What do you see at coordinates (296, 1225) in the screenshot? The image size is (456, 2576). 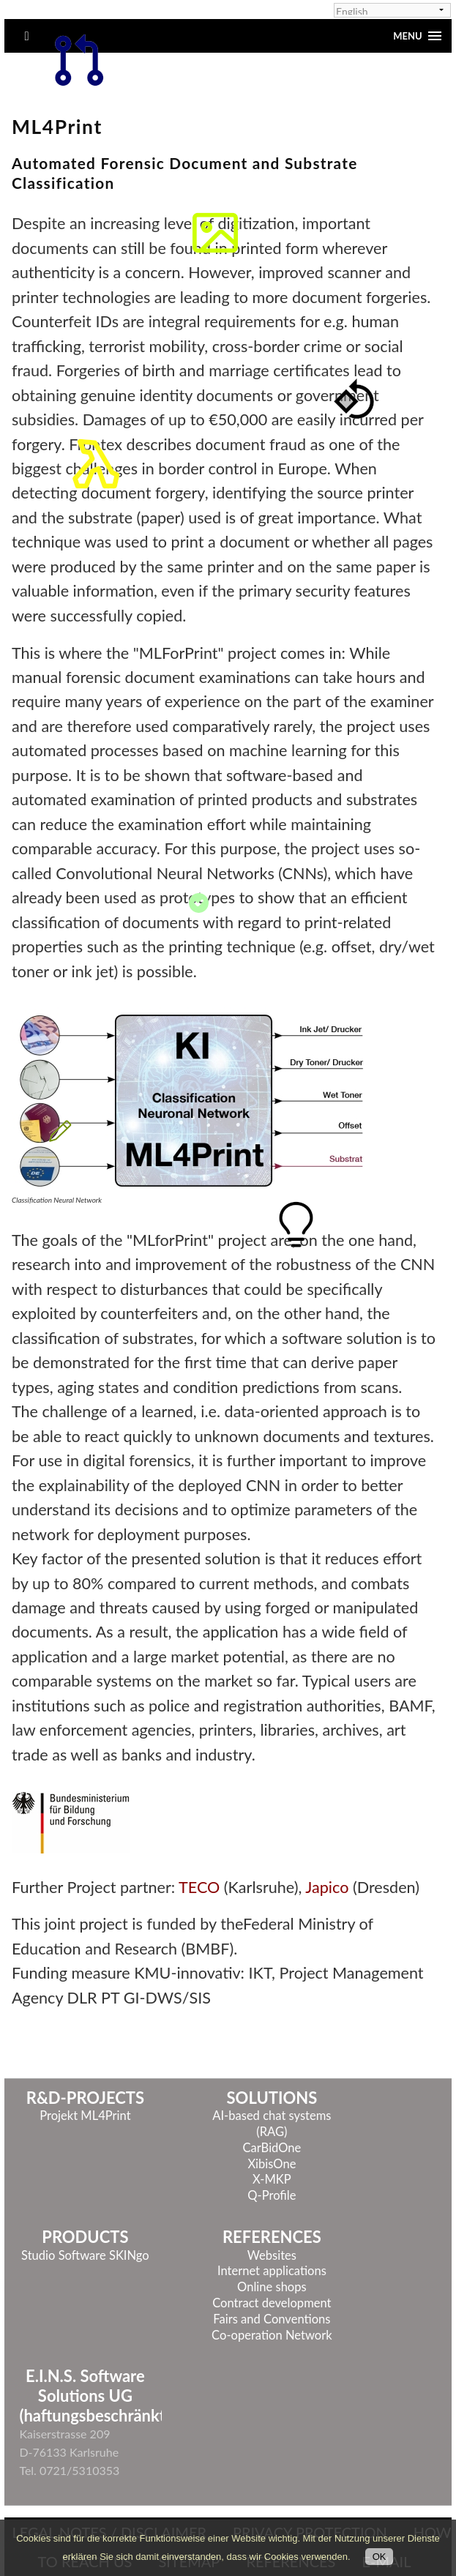 I see `view tips or suggestions` at bounding box center [296, 1225].